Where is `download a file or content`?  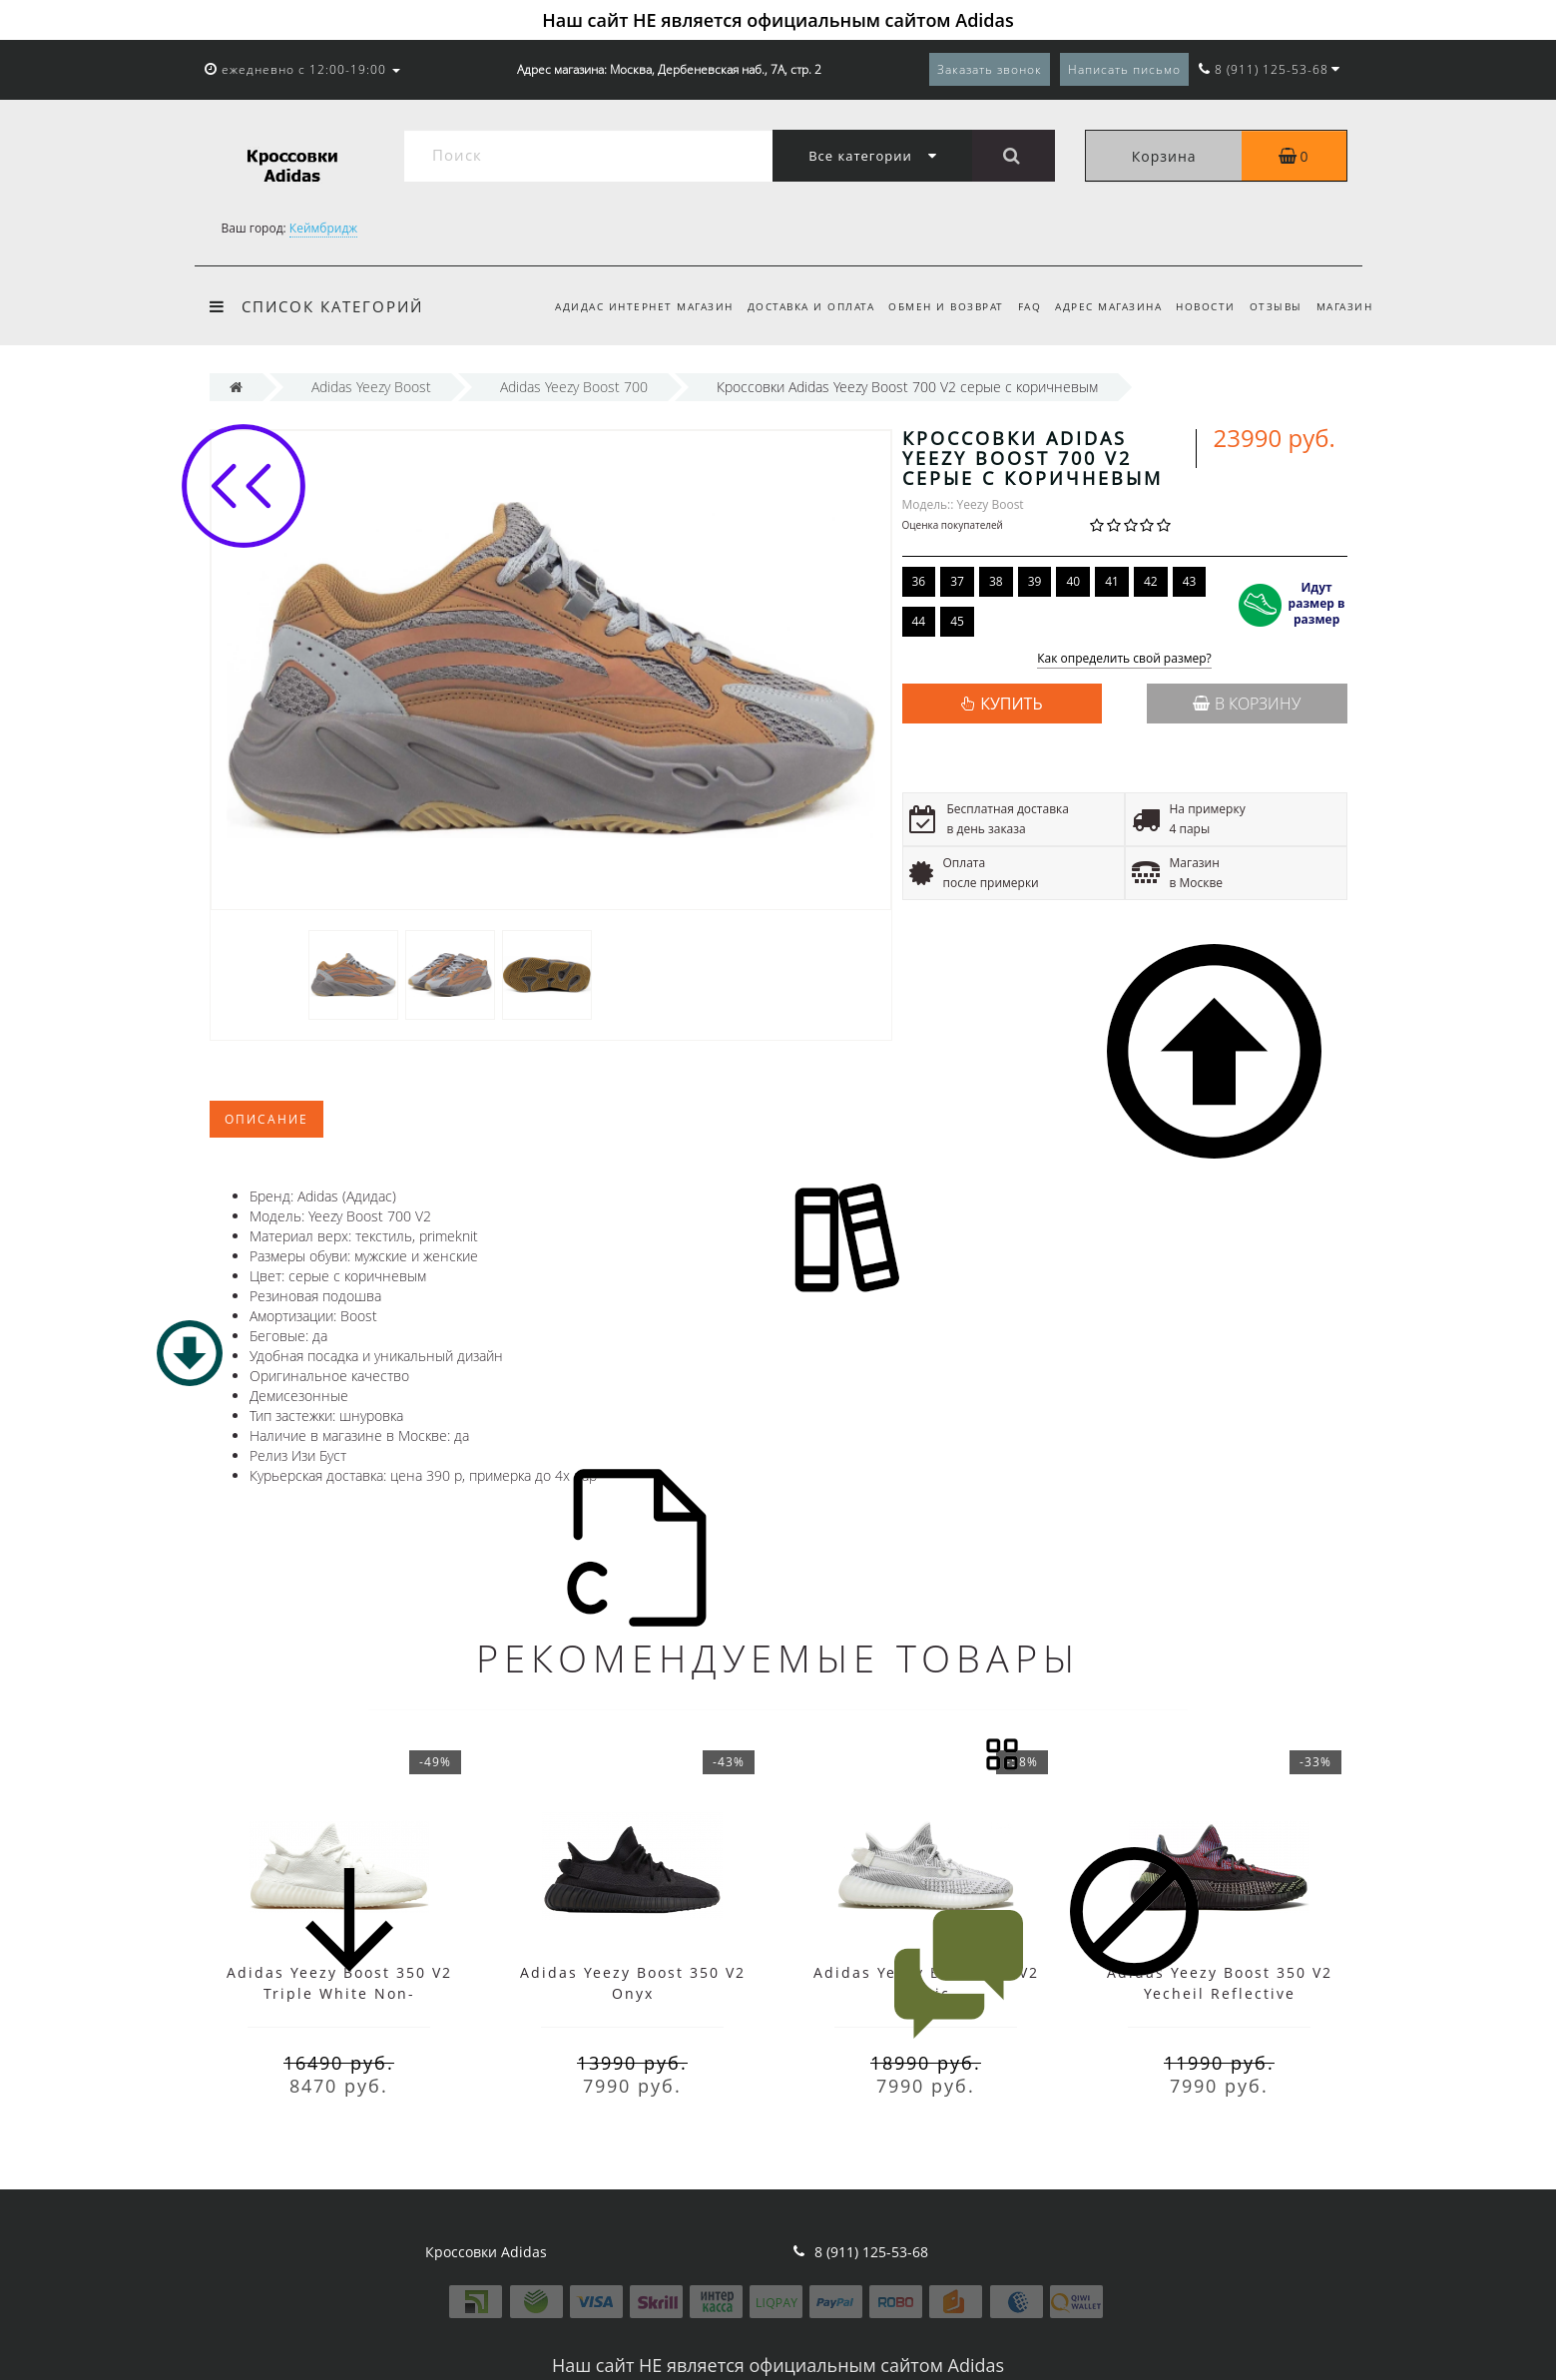 download a file or content is located at coordinates (190, 1353).